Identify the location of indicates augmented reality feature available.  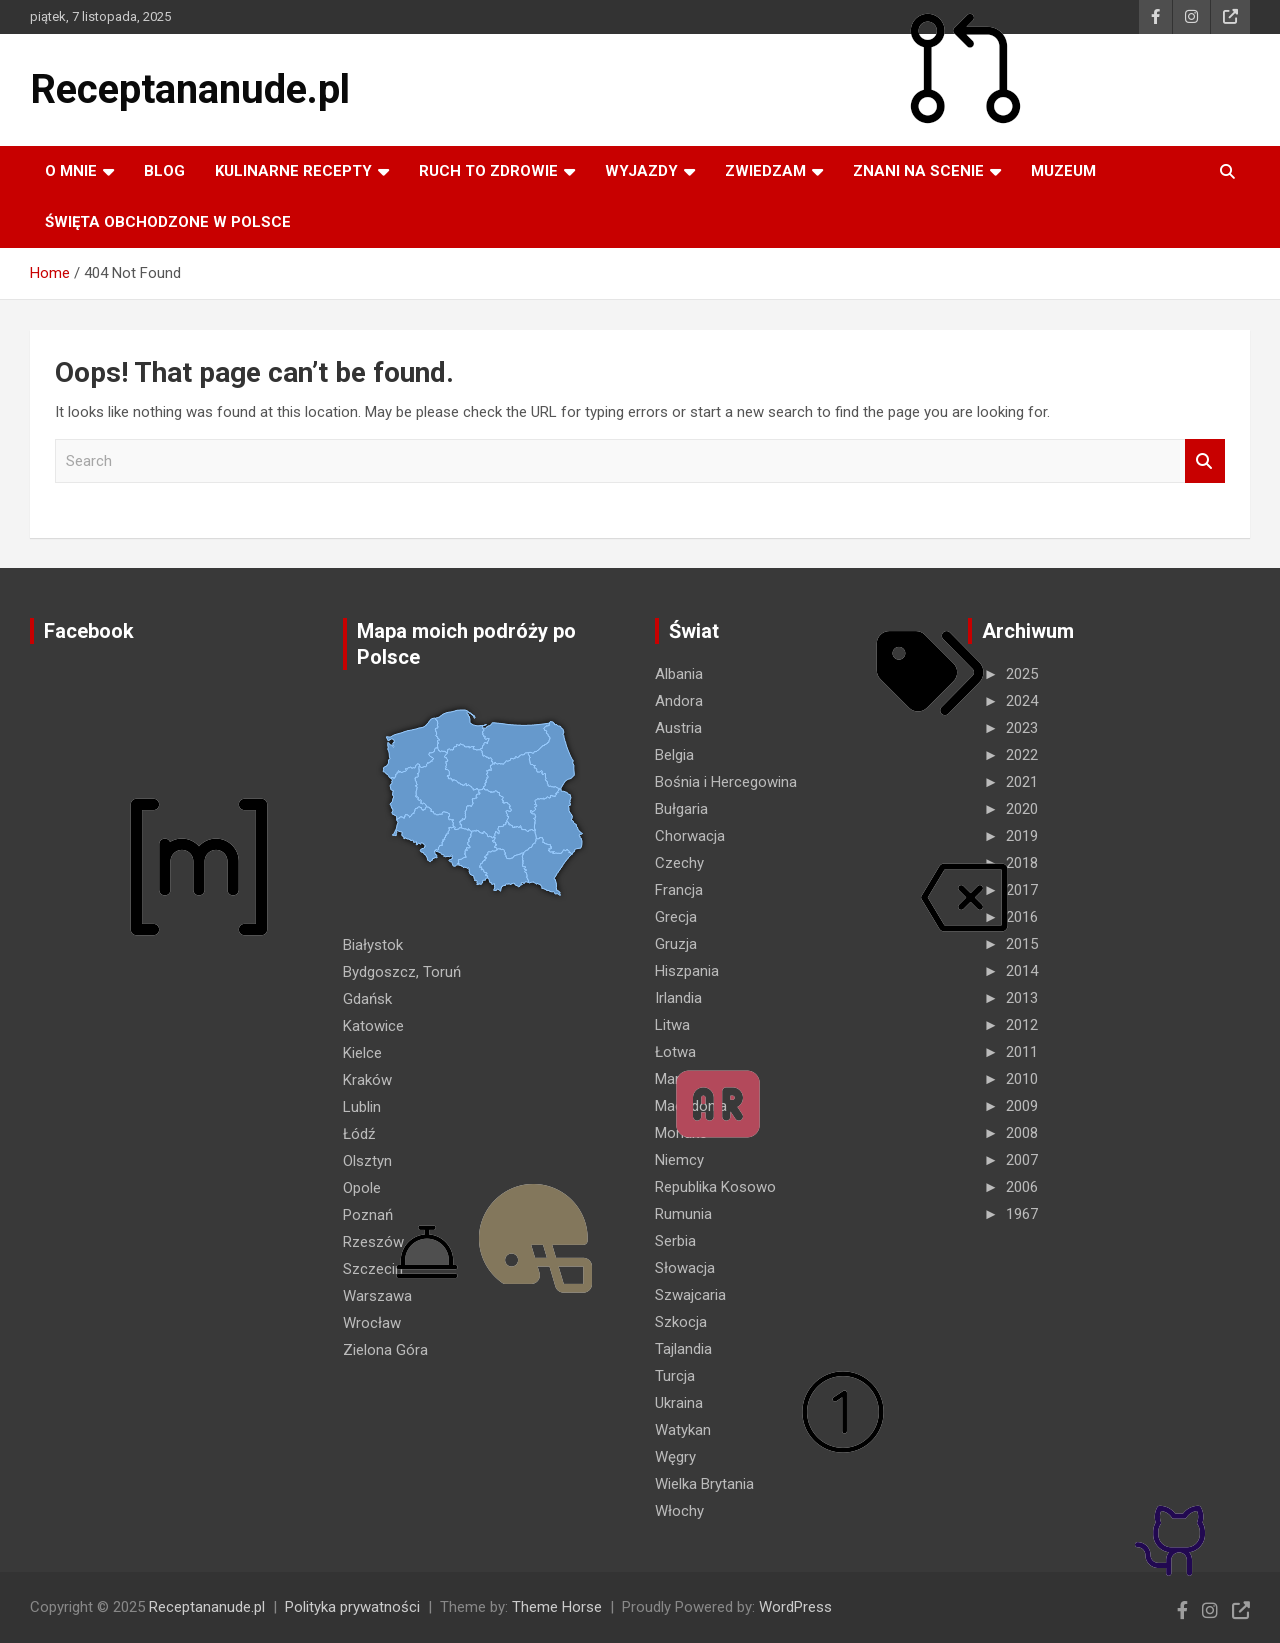
(718, 1104).